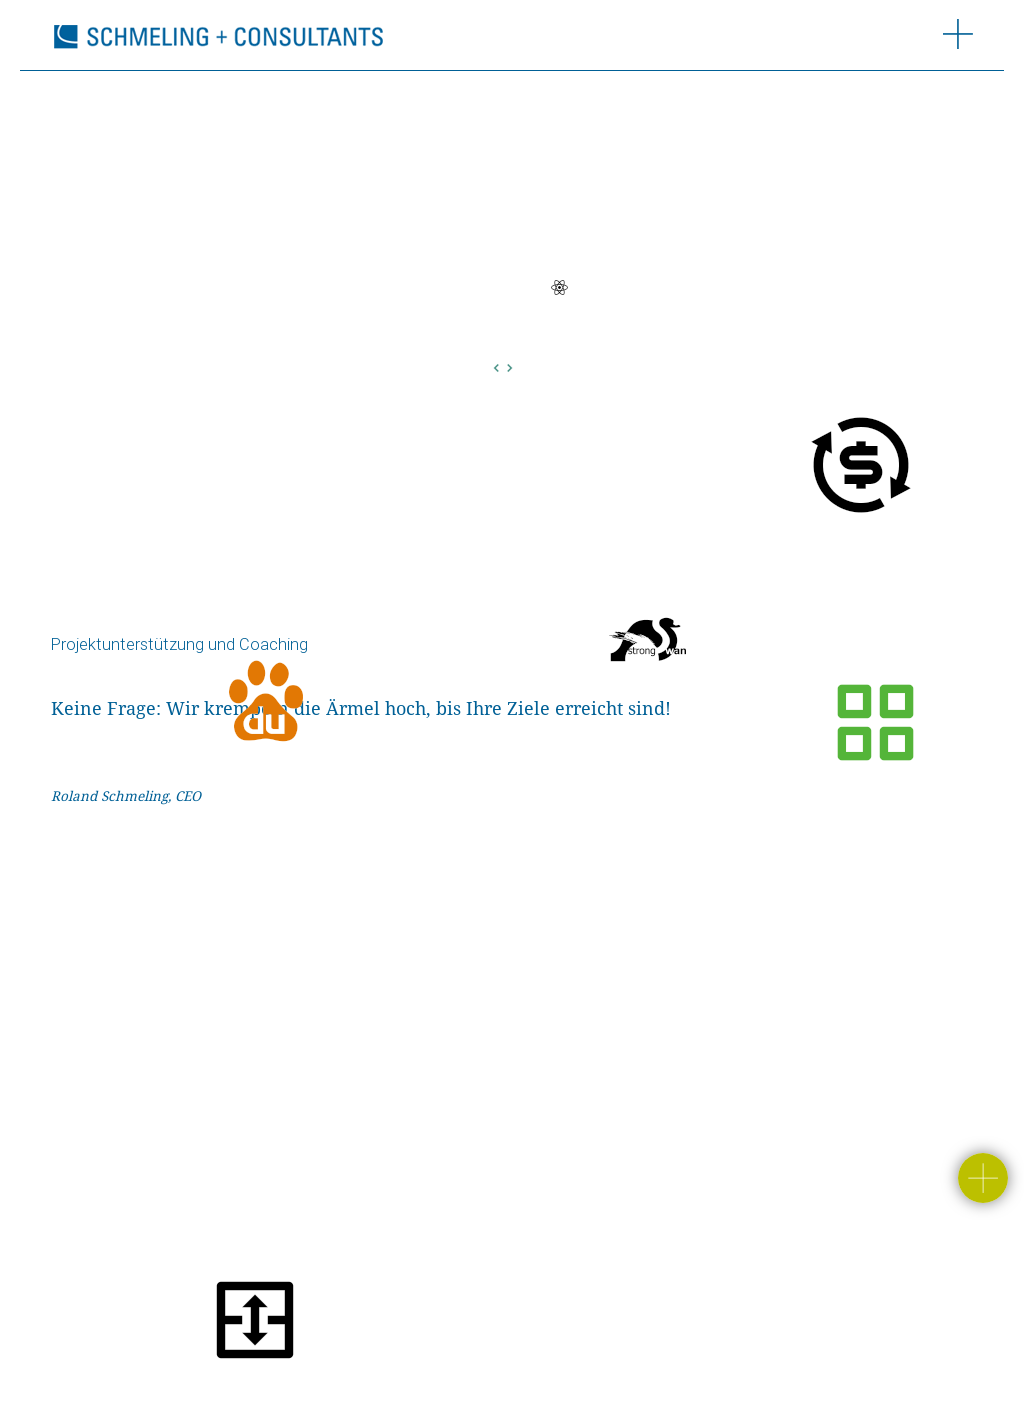 The image size is (1024, 1403). What do you see at coordinates (559, 287) in the screenshot?
I see `react.js framework logo` at bounding box center [559, 287].